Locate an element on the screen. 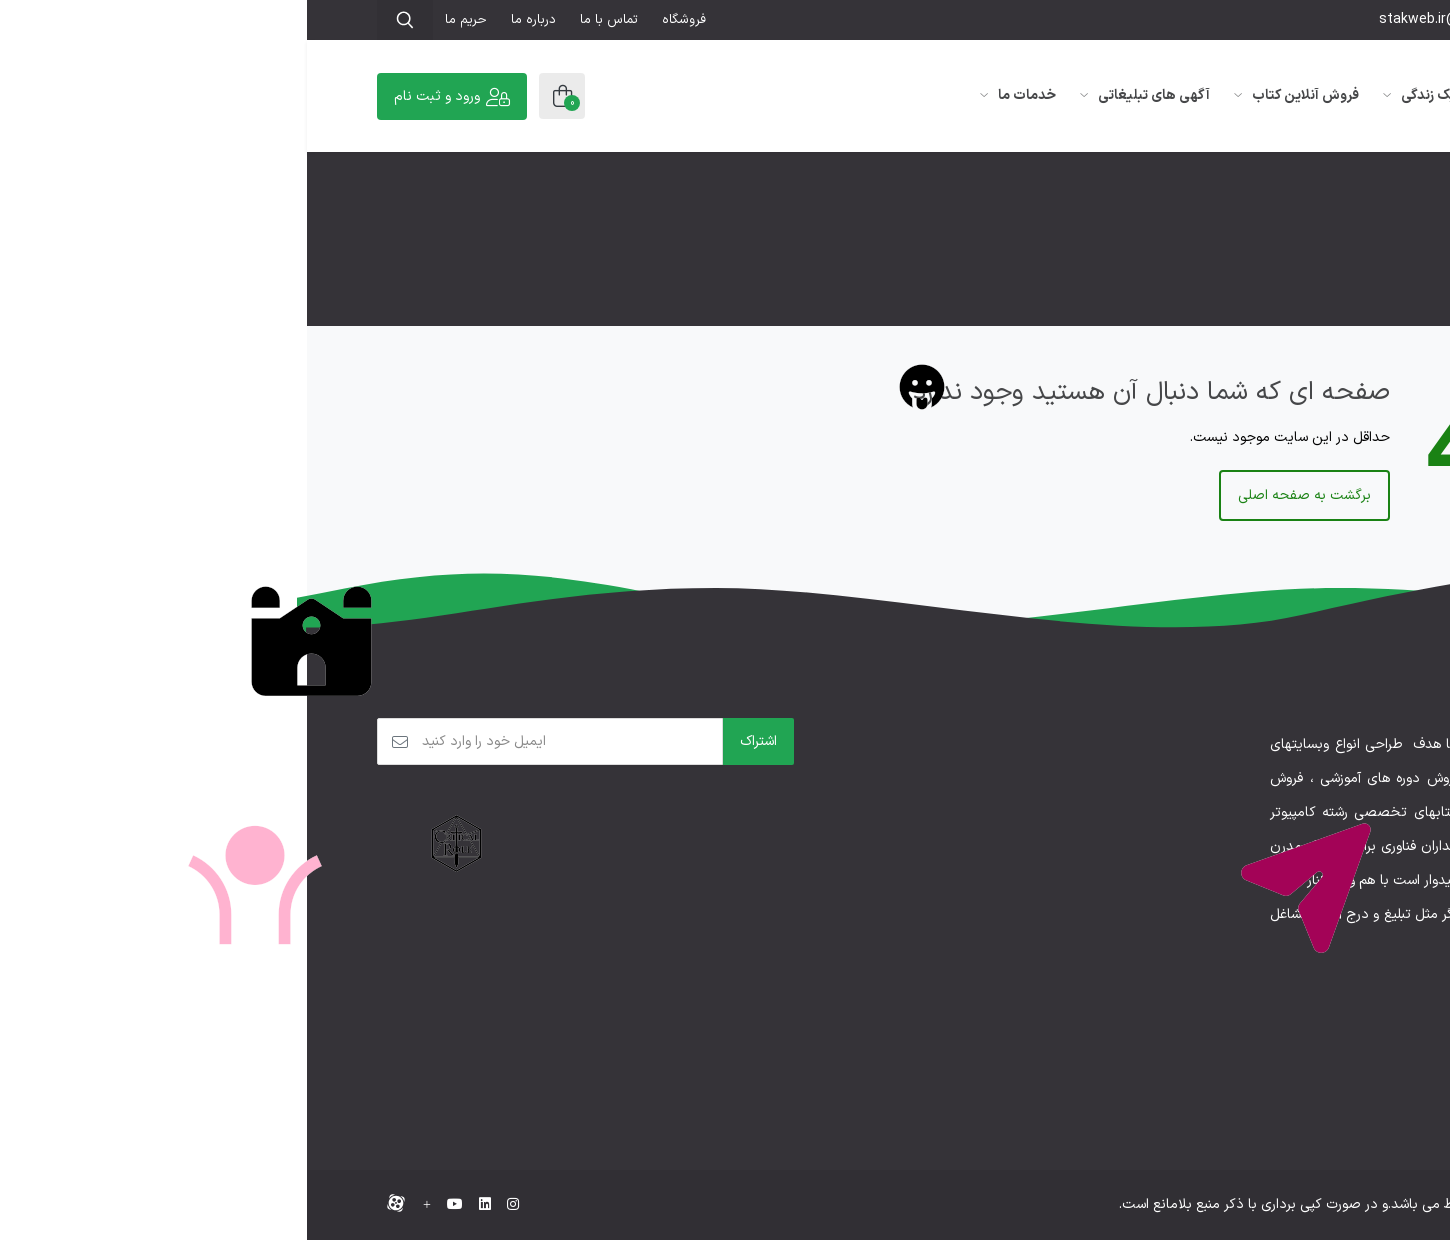 The image size is (1450, 1240). find nearby synagogues is located at coordinates (311, 639).